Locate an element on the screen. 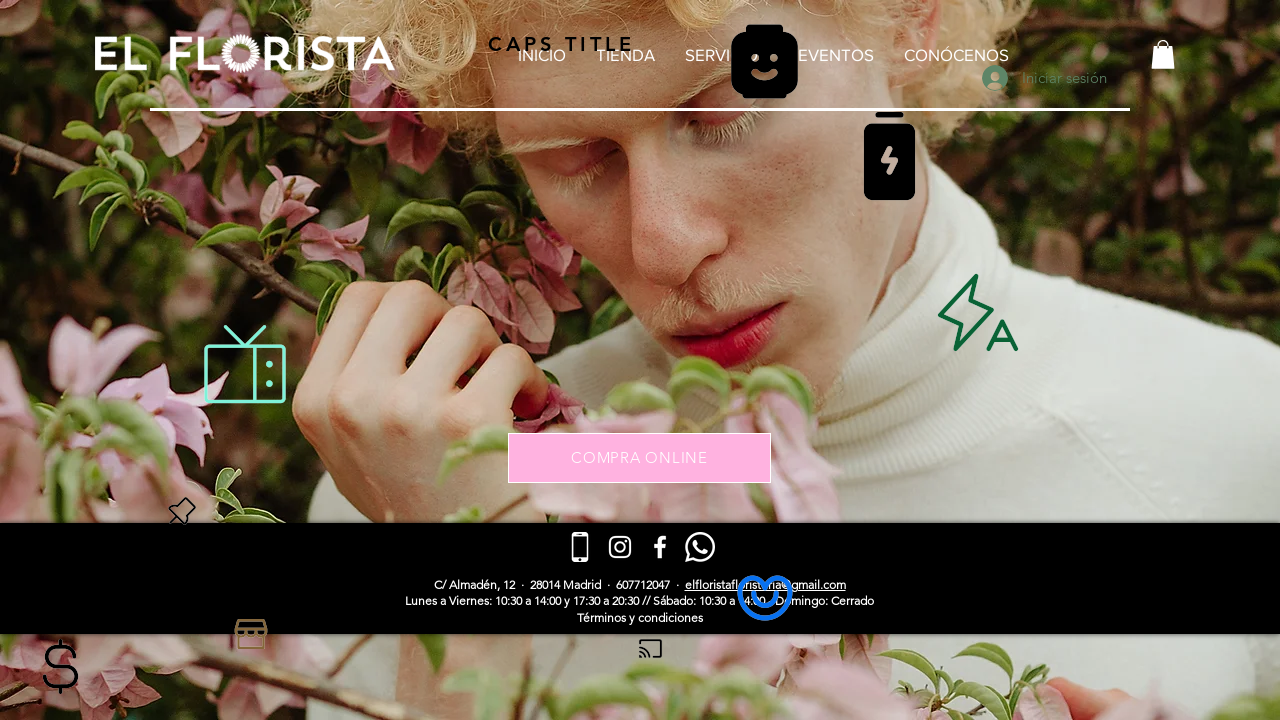 This screenshot has height=720, width=1280. enable auto-flash mode is located at coordinates (976, 315).